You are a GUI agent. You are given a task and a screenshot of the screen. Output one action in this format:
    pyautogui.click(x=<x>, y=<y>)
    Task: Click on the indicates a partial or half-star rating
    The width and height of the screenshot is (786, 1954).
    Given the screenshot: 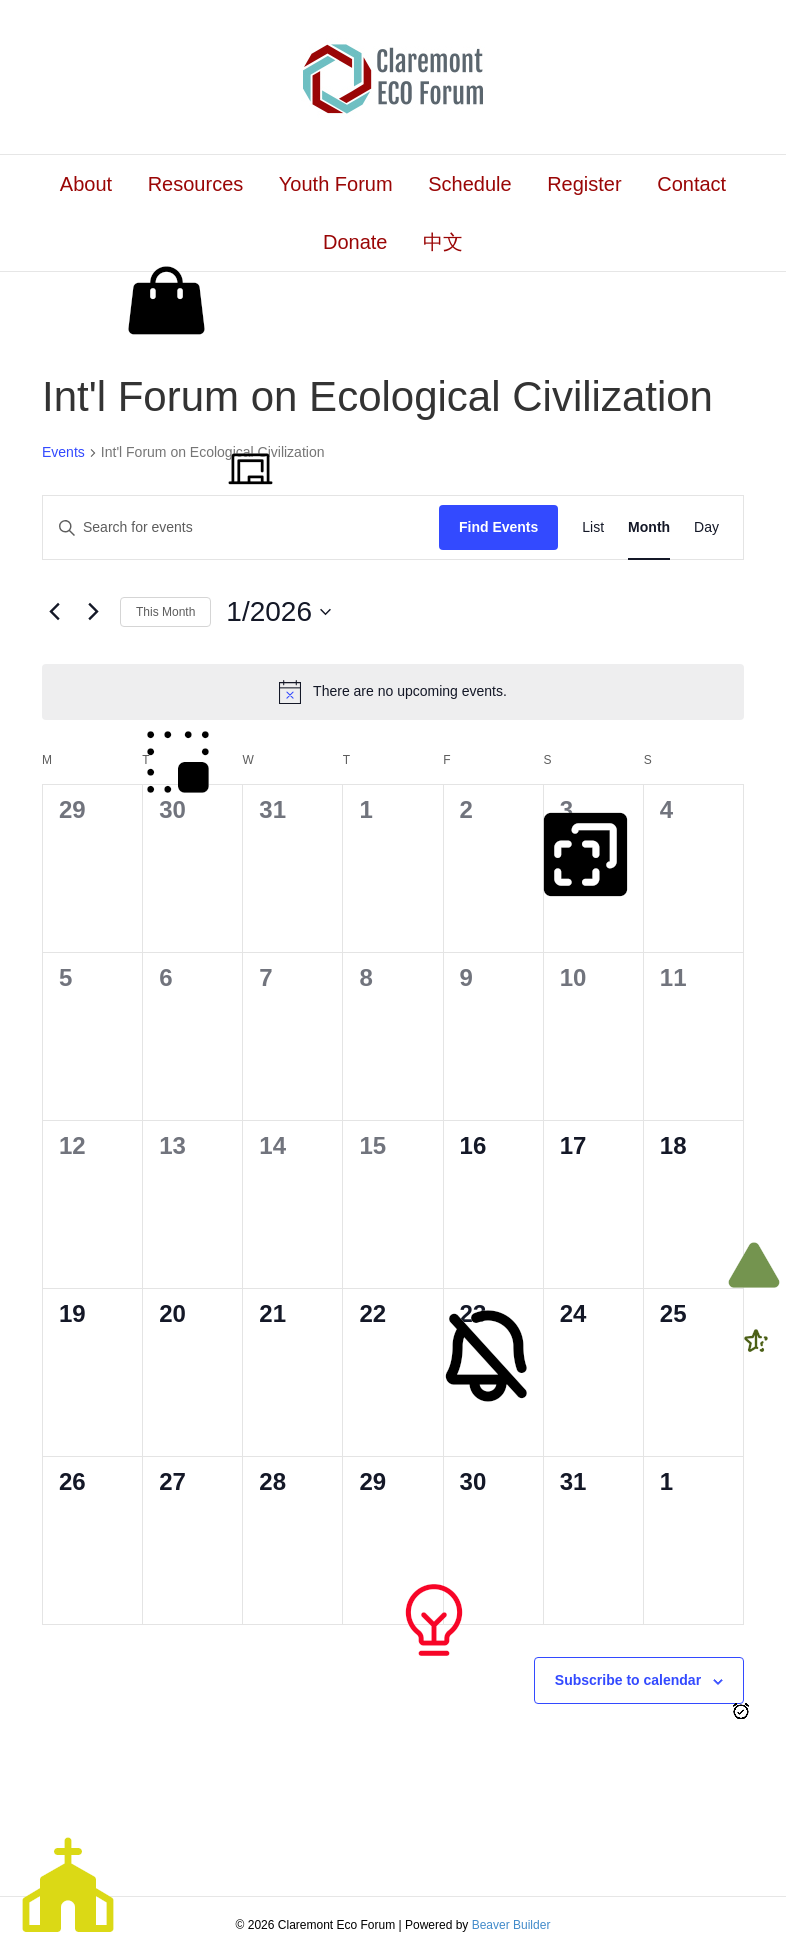 What is the action you would take?
    pyautogui.click(x=756, y=1341)
    